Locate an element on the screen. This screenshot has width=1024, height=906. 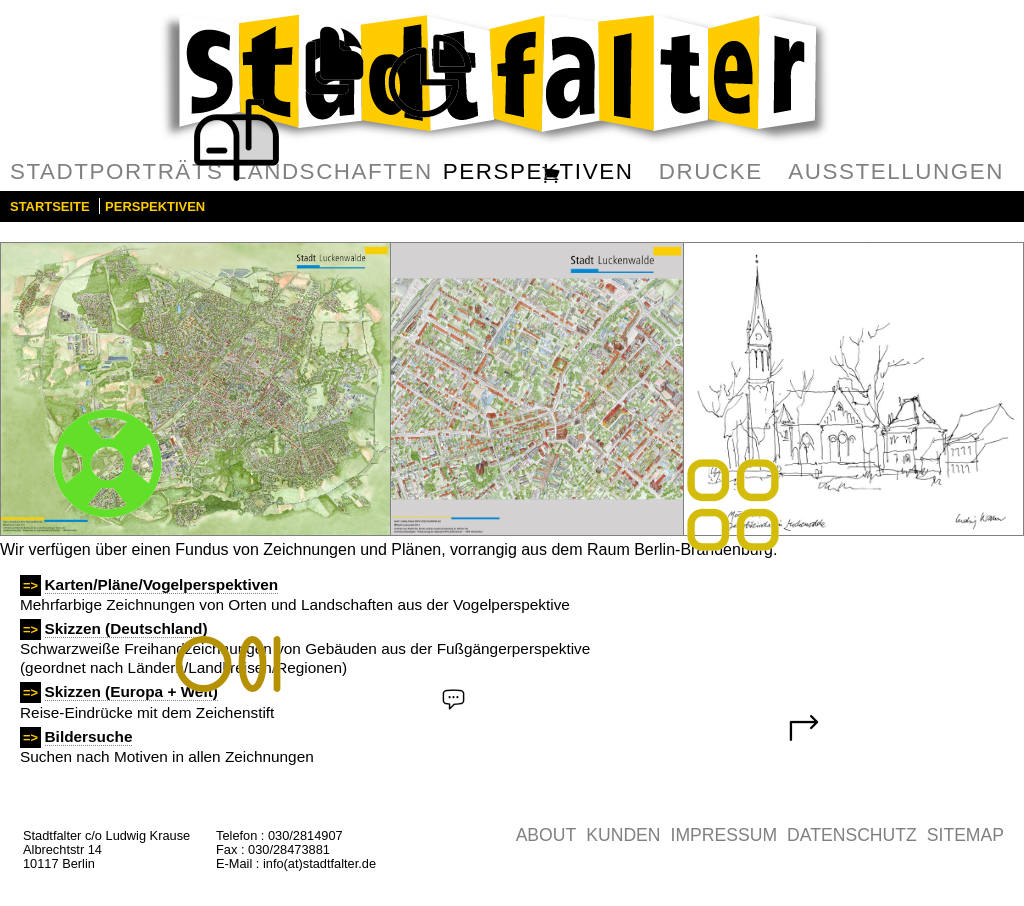
open chat or messaging is located at coordinates (453, 699).